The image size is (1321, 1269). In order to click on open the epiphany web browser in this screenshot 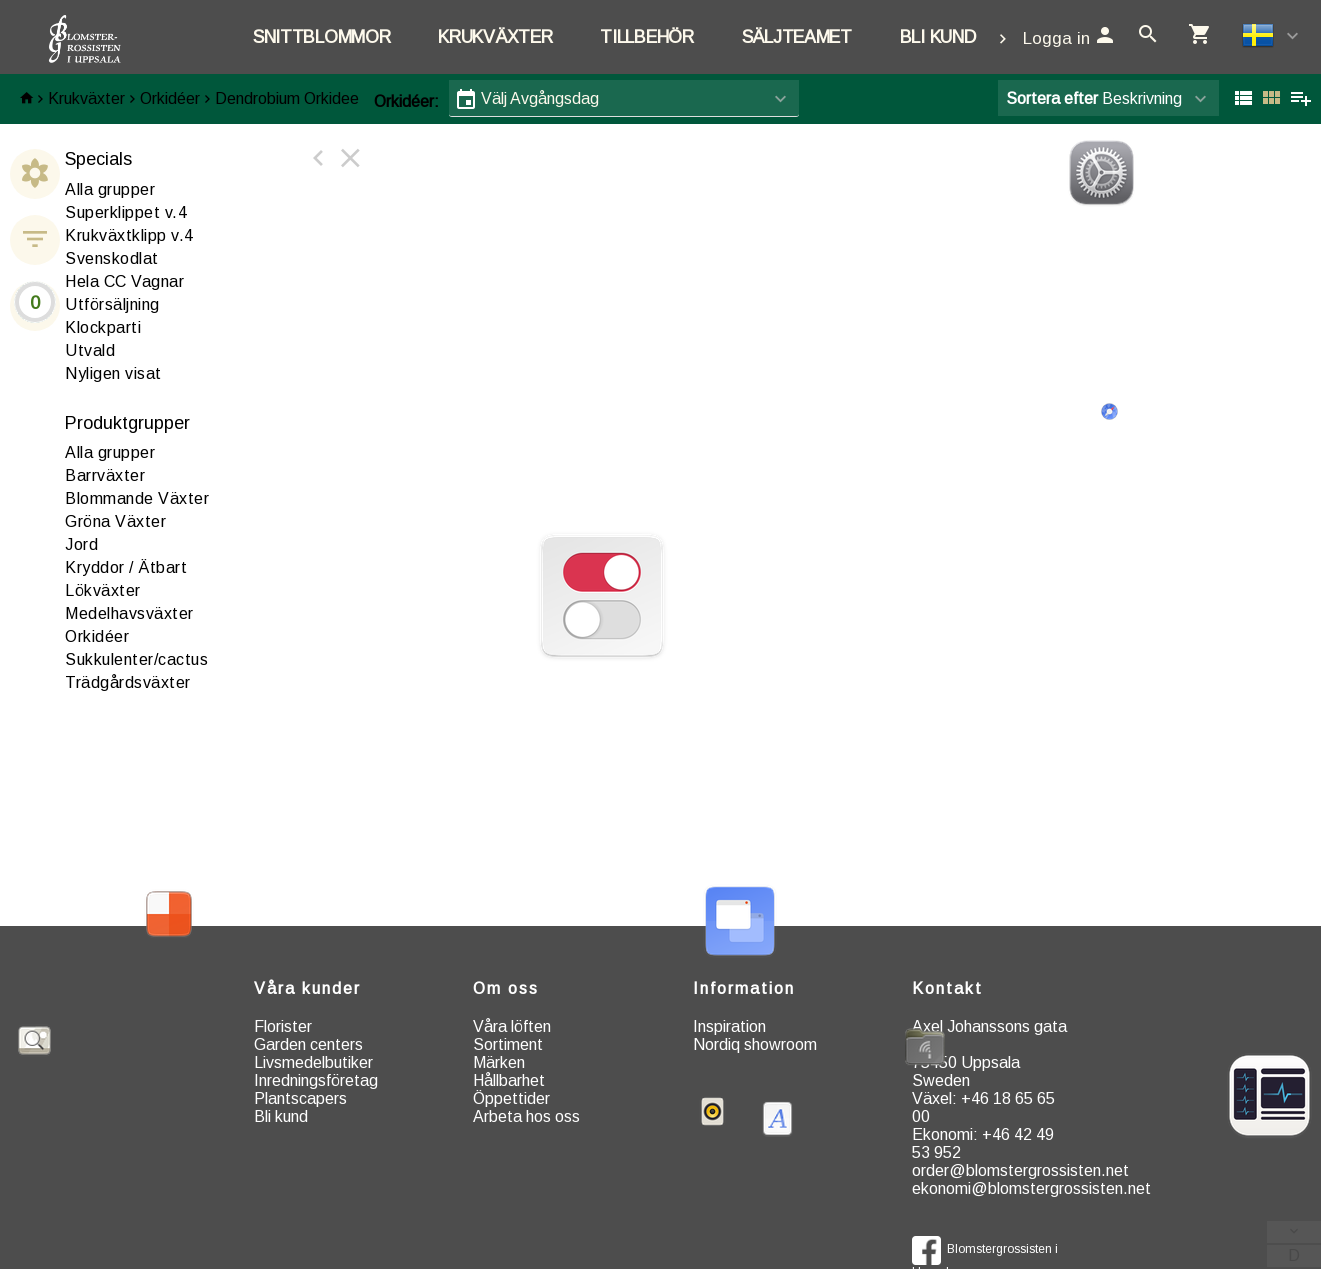, I will do `click(1109, 411)`.